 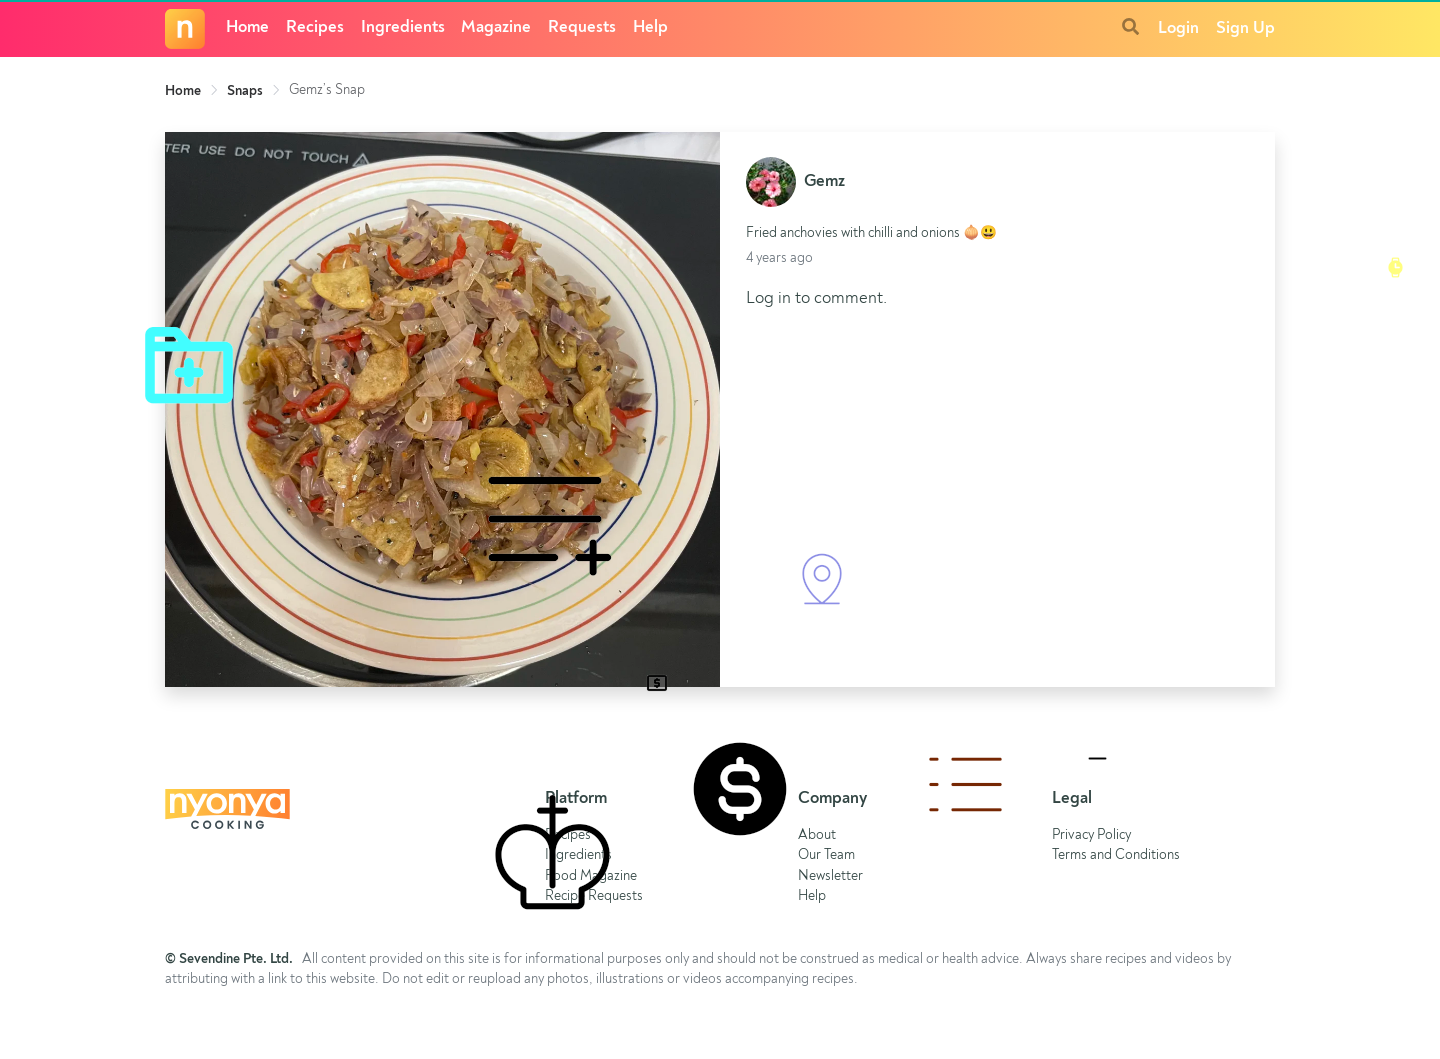 What do you see at coordinates (189, 366) in the screenshot?
I see `create a new folder` at bounding box center [189, 366].